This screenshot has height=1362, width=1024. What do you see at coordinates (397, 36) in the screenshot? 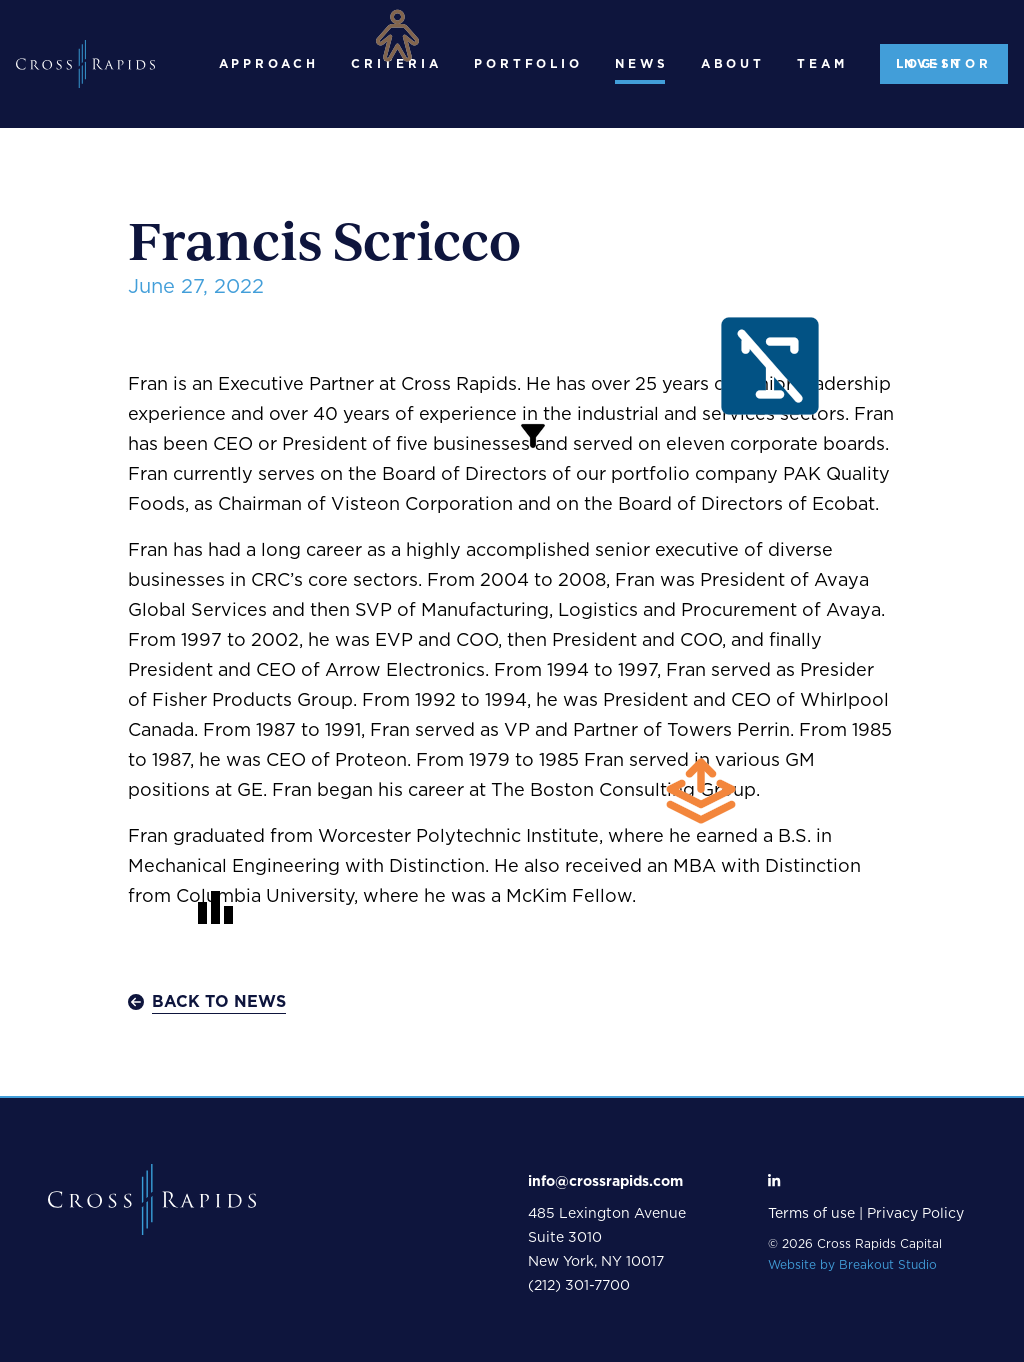
I see `view your profile` at bounding box center [397, 36].